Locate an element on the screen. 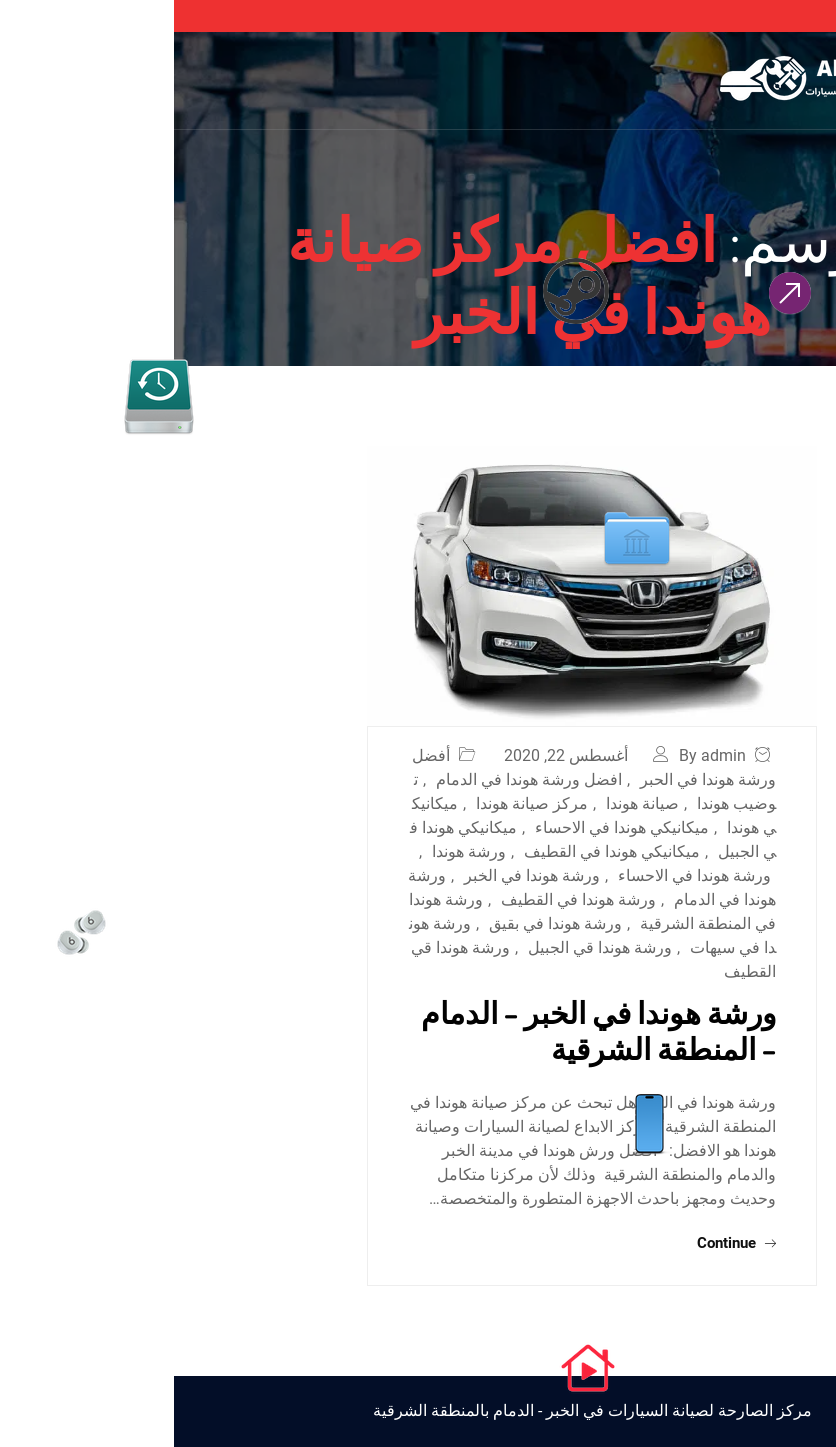  indicates a symbolic link or shortcut to another file is located at coordinates (790, 293).